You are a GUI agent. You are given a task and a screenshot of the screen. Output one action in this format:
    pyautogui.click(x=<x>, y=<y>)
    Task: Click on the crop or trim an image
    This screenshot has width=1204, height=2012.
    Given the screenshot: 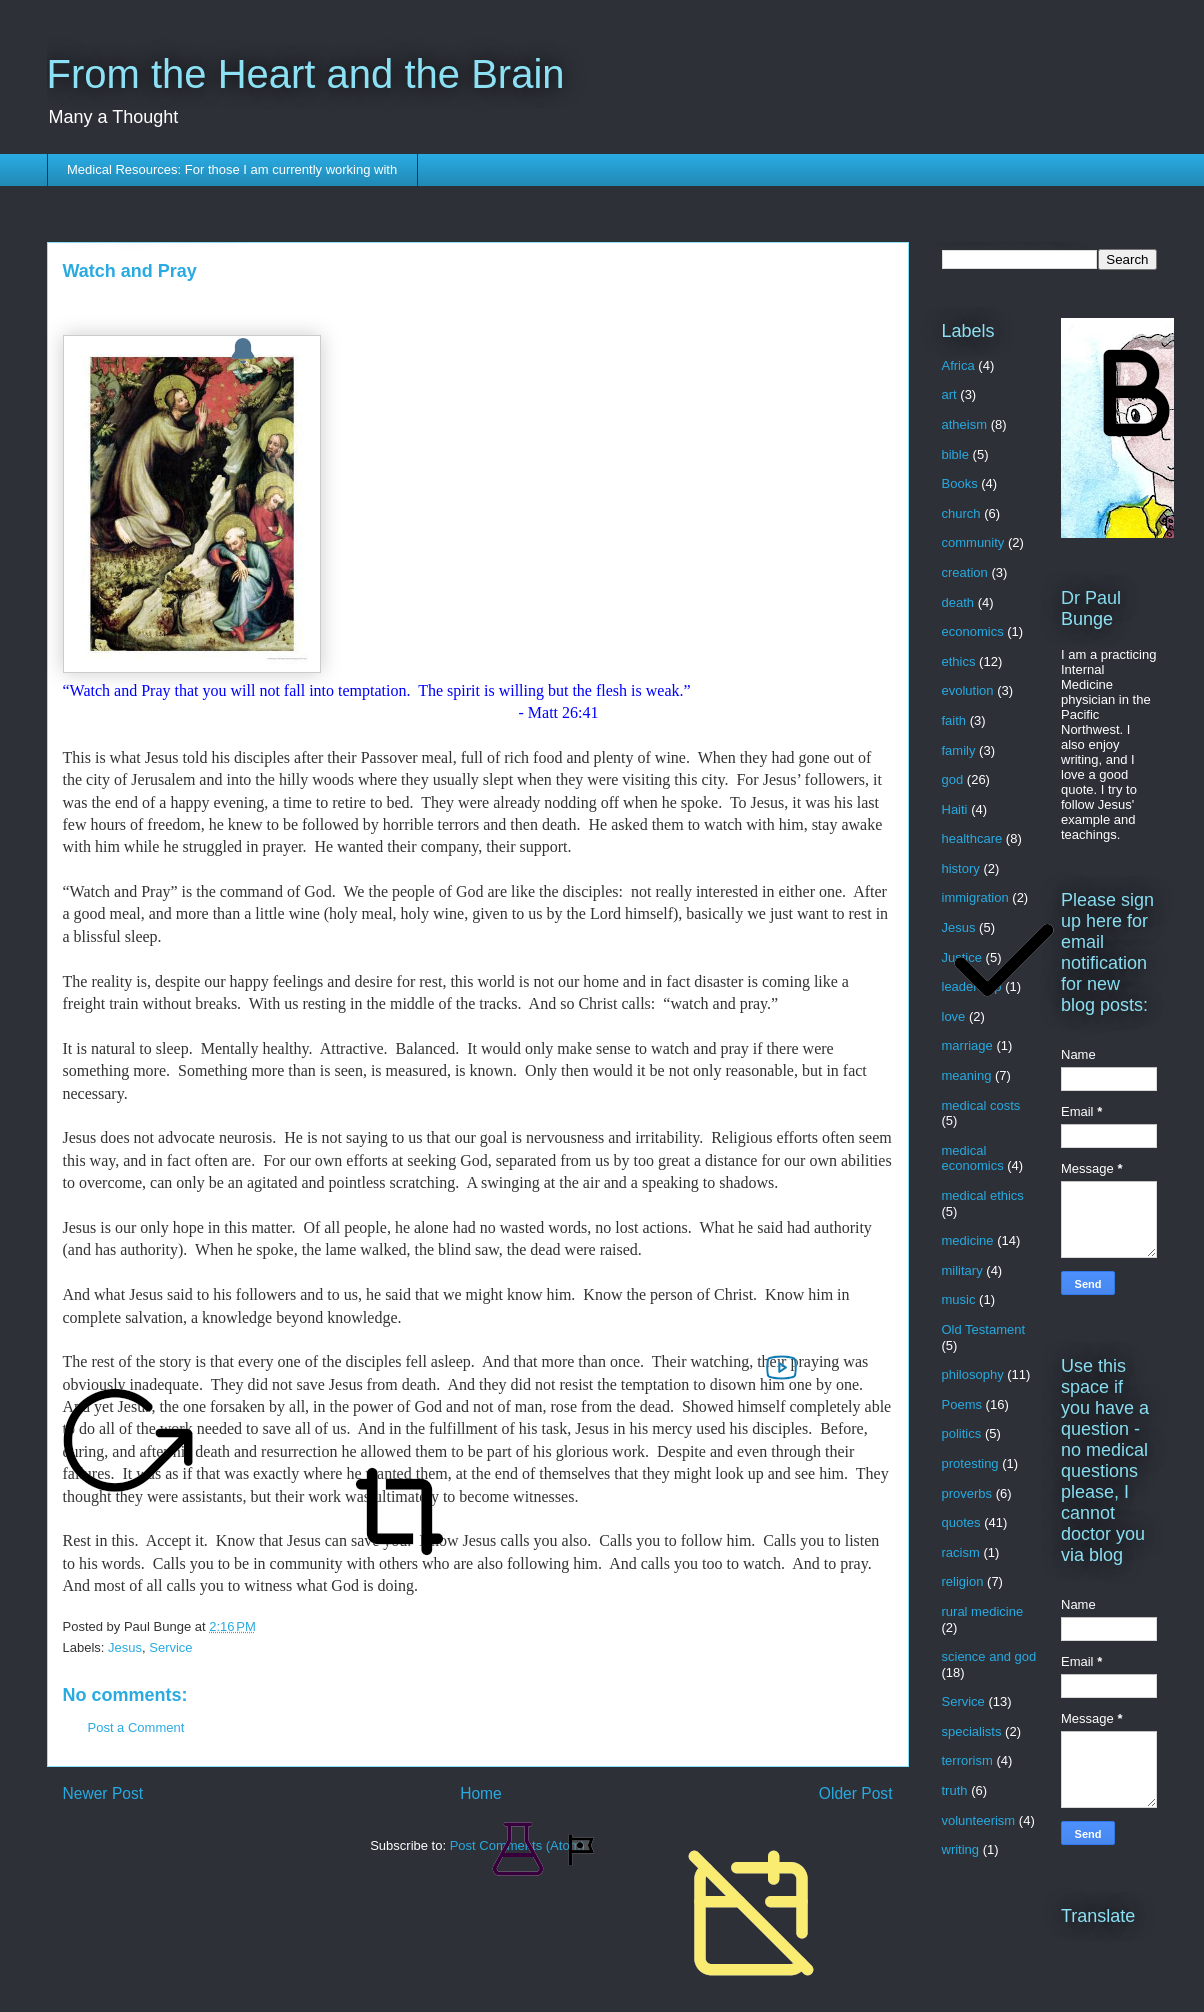 What is the action you would take?
    pyautogui.click(x=399, y=1511)
    